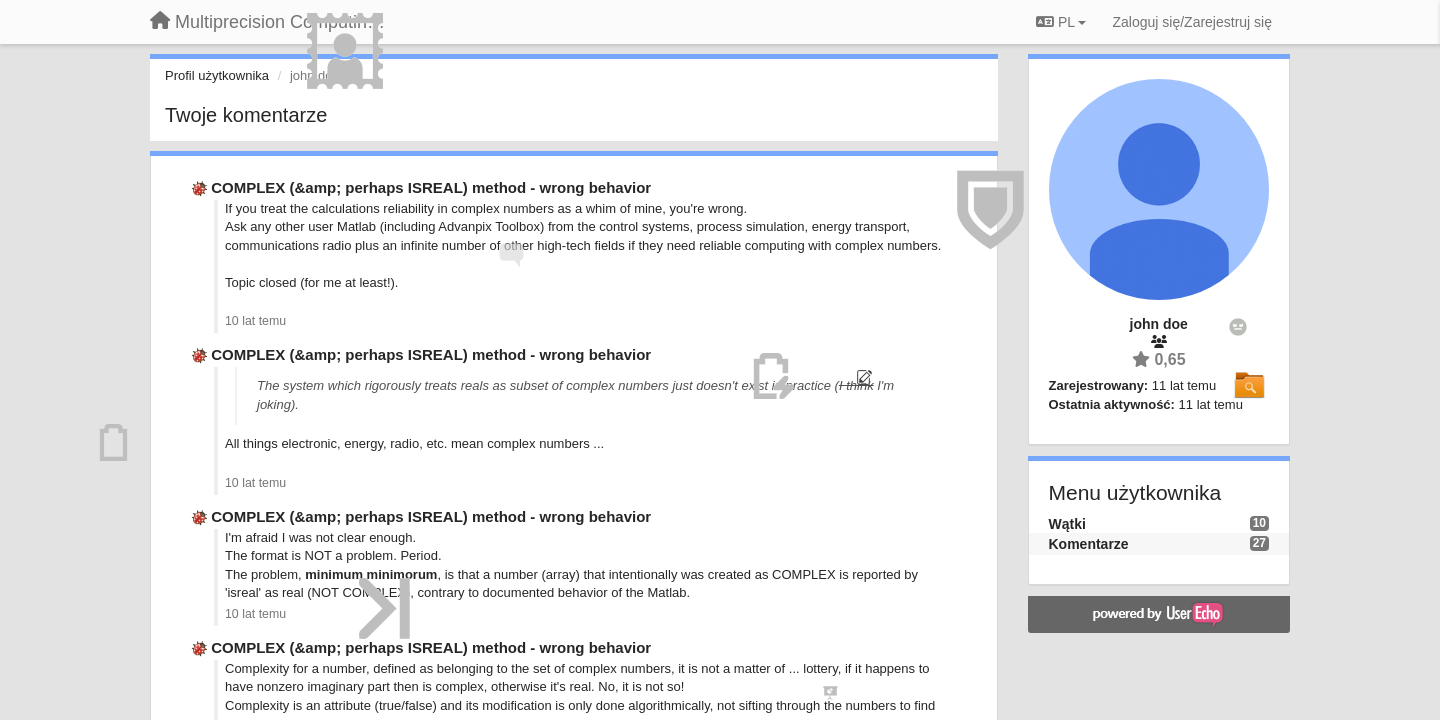 Image resolution: width=1440 pixels, height=720 pixels. I want to click on indicates battery is empty or critically low, so click(113, 442).